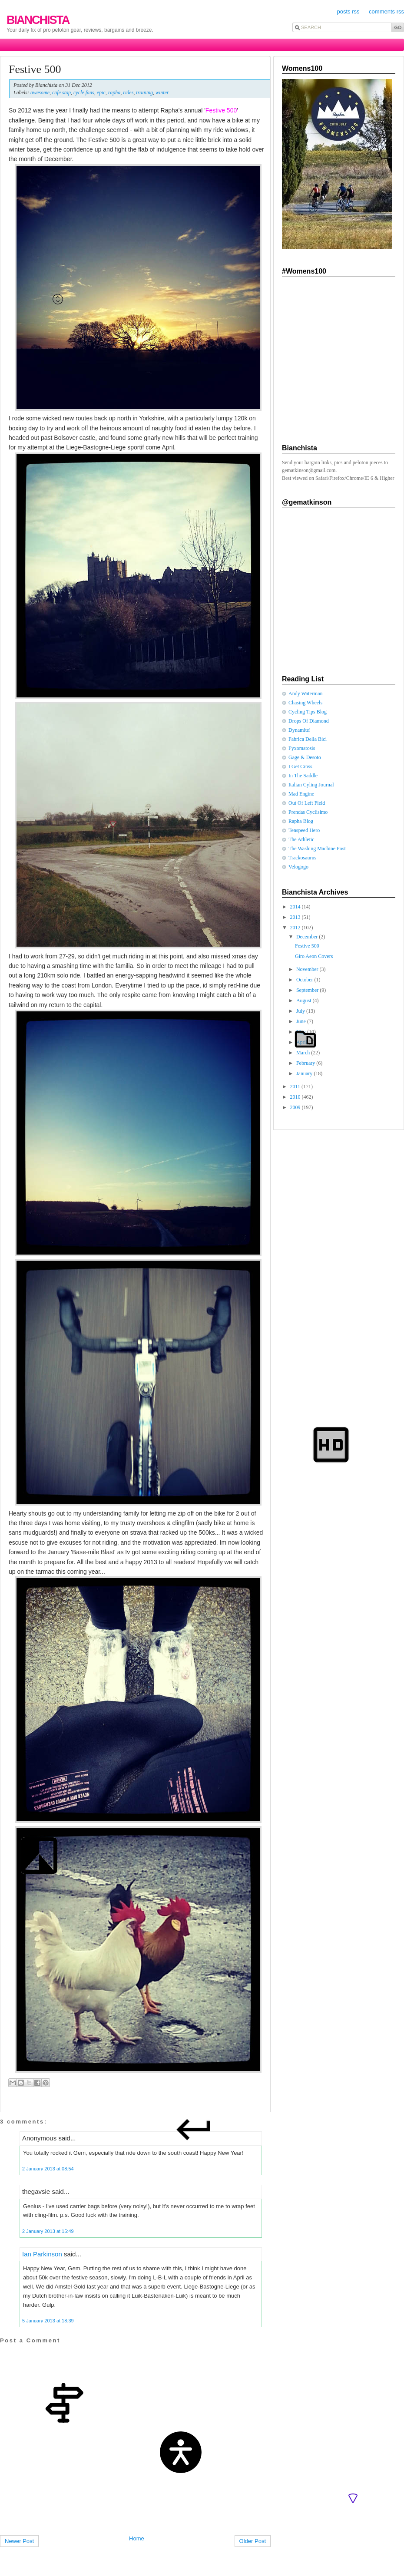 The height and width of the screenshot is (2576, 404). What do you see at coordinates (181, 2452) in the screenshot?
I see `view user profile` at bounding box center [181, 2452].